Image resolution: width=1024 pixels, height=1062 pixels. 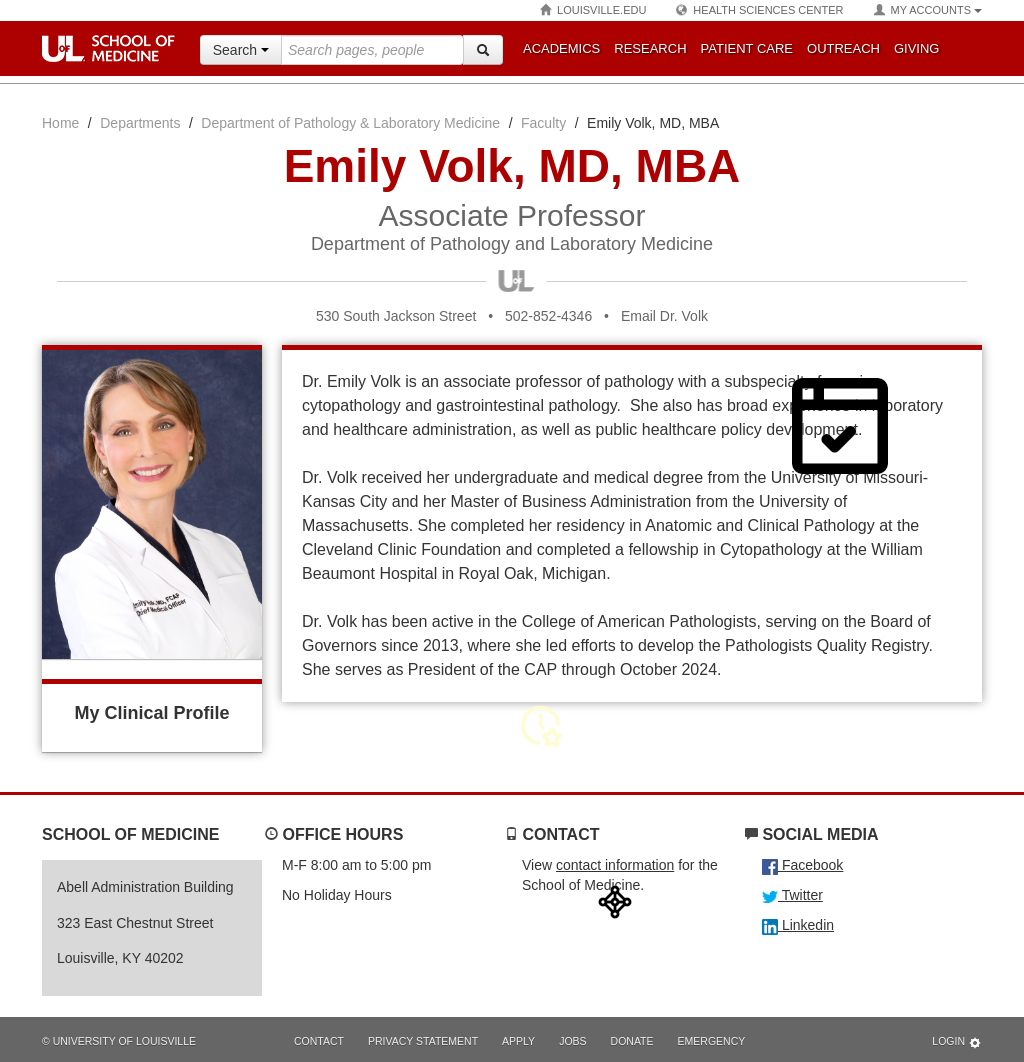 I want to click on browser verification complete, so click(x=840, y=426).